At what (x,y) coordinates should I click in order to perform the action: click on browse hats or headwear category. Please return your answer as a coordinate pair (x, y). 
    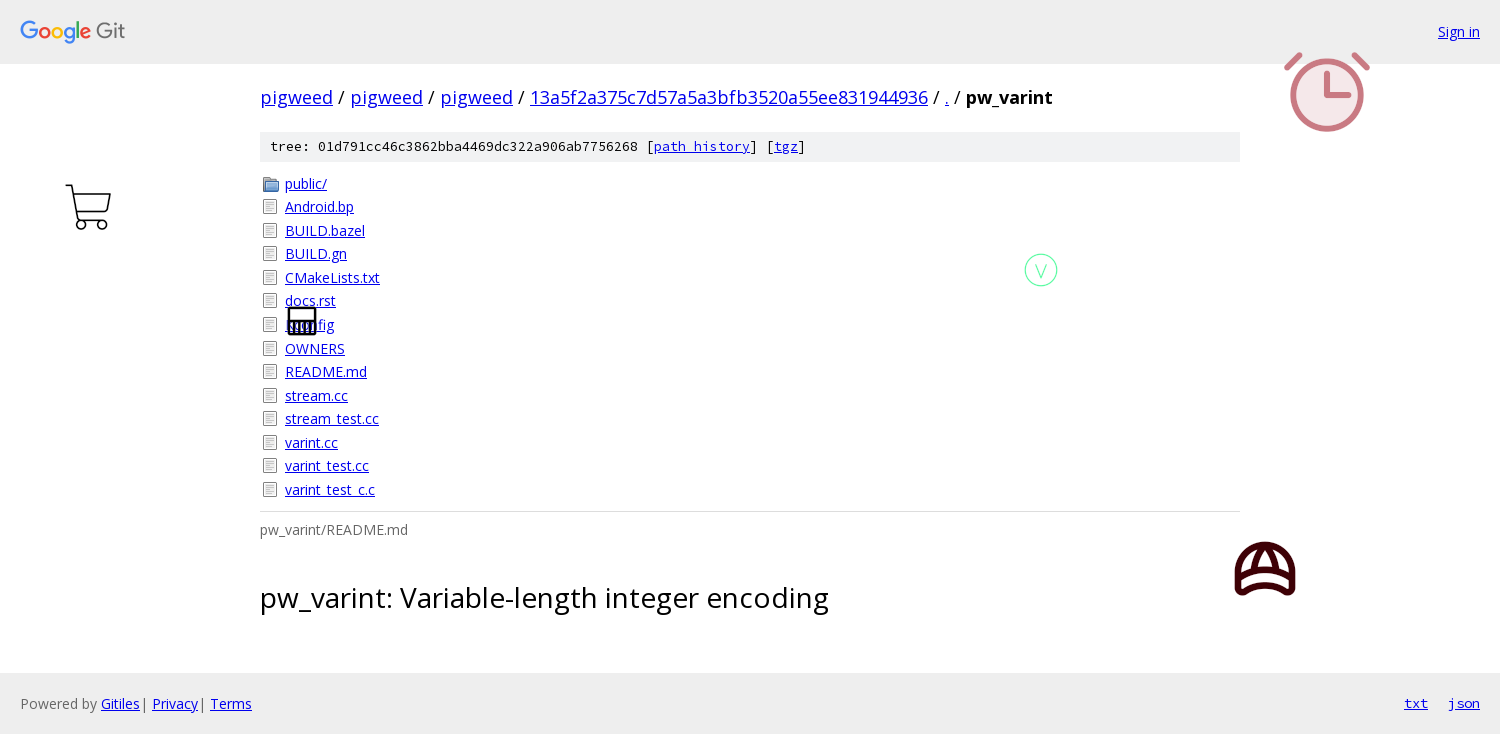
    Looking at the image, I should click on (1265, 572).